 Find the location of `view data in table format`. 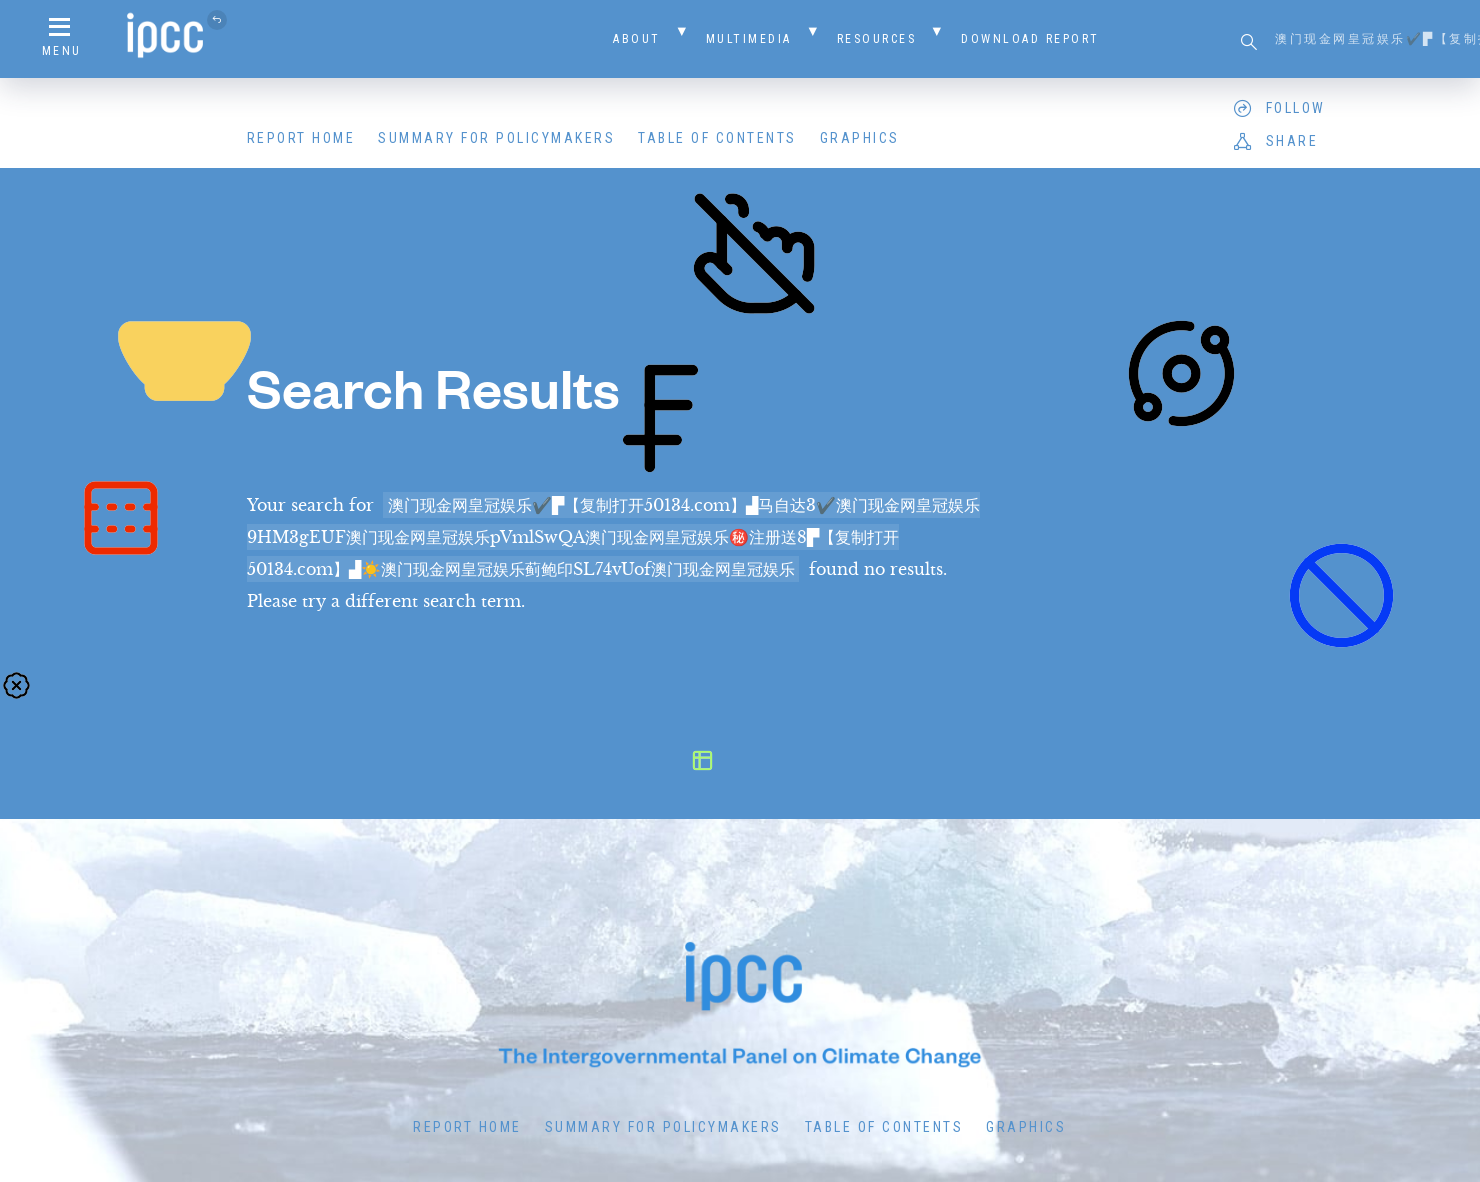

view data in table format is located at coordinates (702, 760).